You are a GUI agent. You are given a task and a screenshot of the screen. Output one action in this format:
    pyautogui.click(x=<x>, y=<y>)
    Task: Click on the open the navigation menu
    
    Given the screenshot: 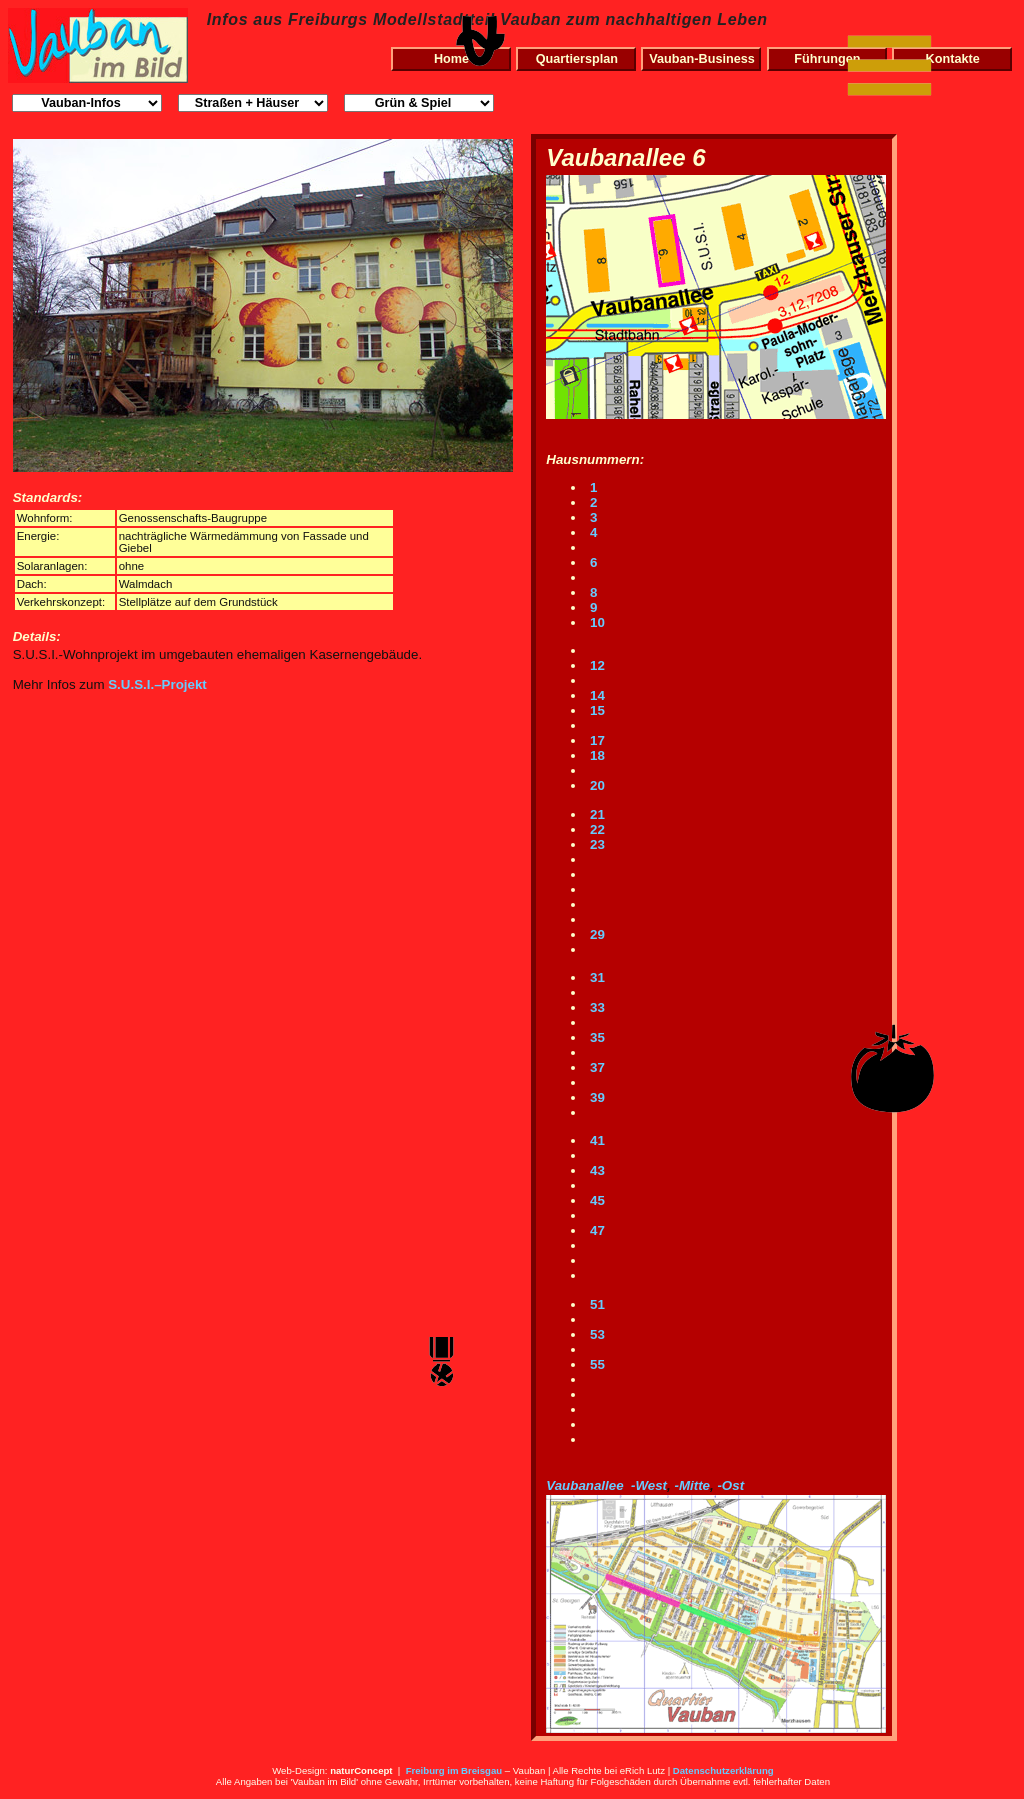 What is the action you would take?
    pyautogui.click(x=889, y=65)
    